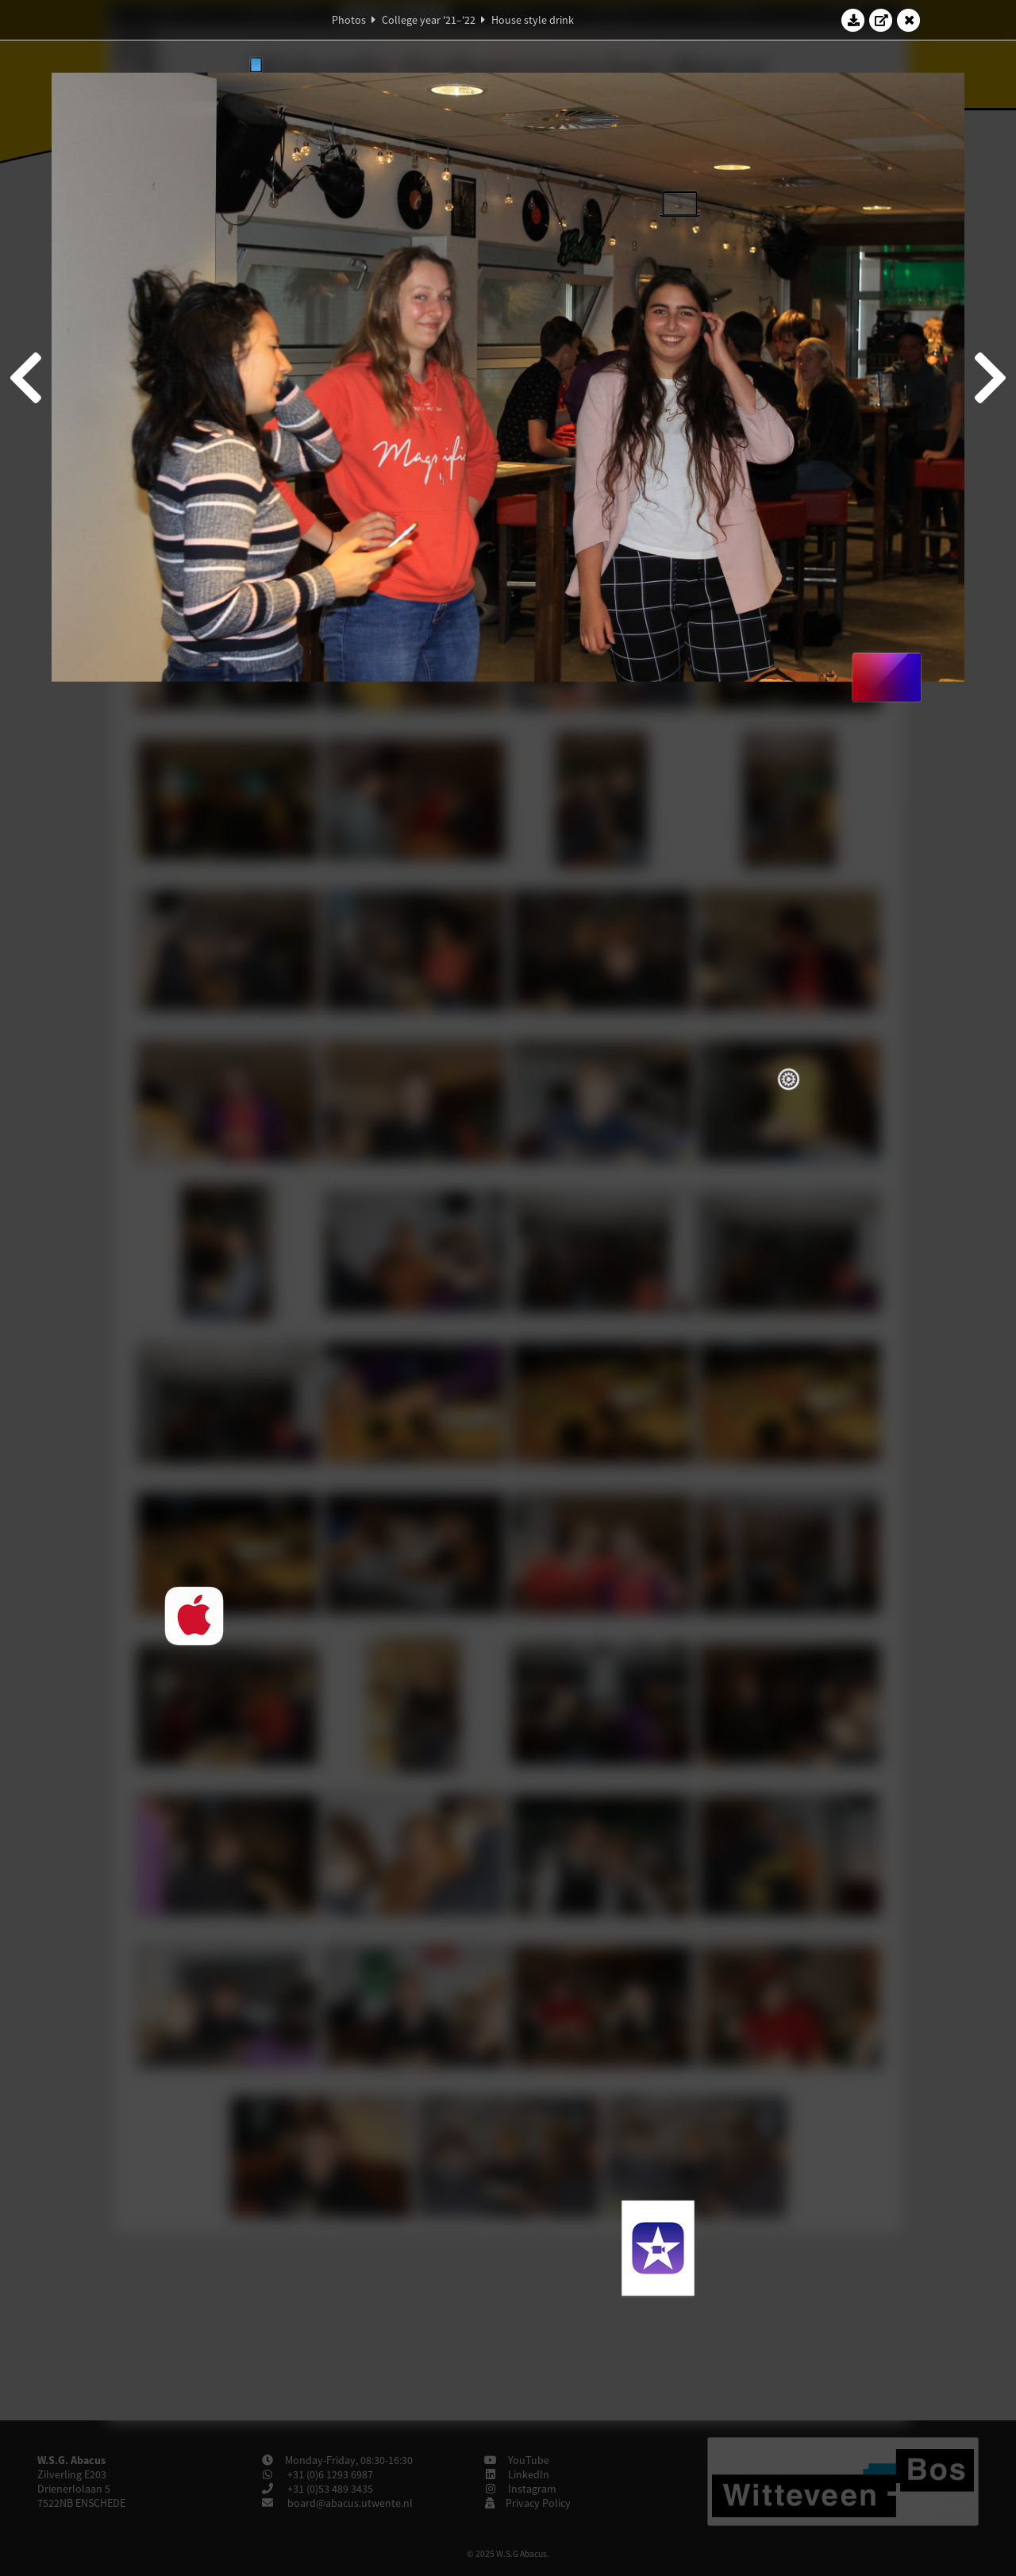 This screenshot has height=2576, width=1016. What do you see at coordinates (658, 2251) in the screenshot?
I see `open a mobile video project in iMovie` at bounding box center [658, 2251].